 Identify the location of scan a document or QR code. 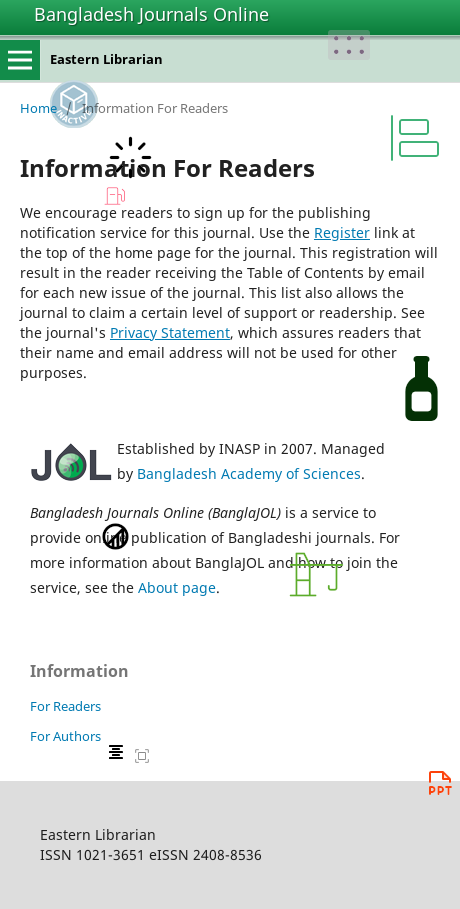
(142, 756).